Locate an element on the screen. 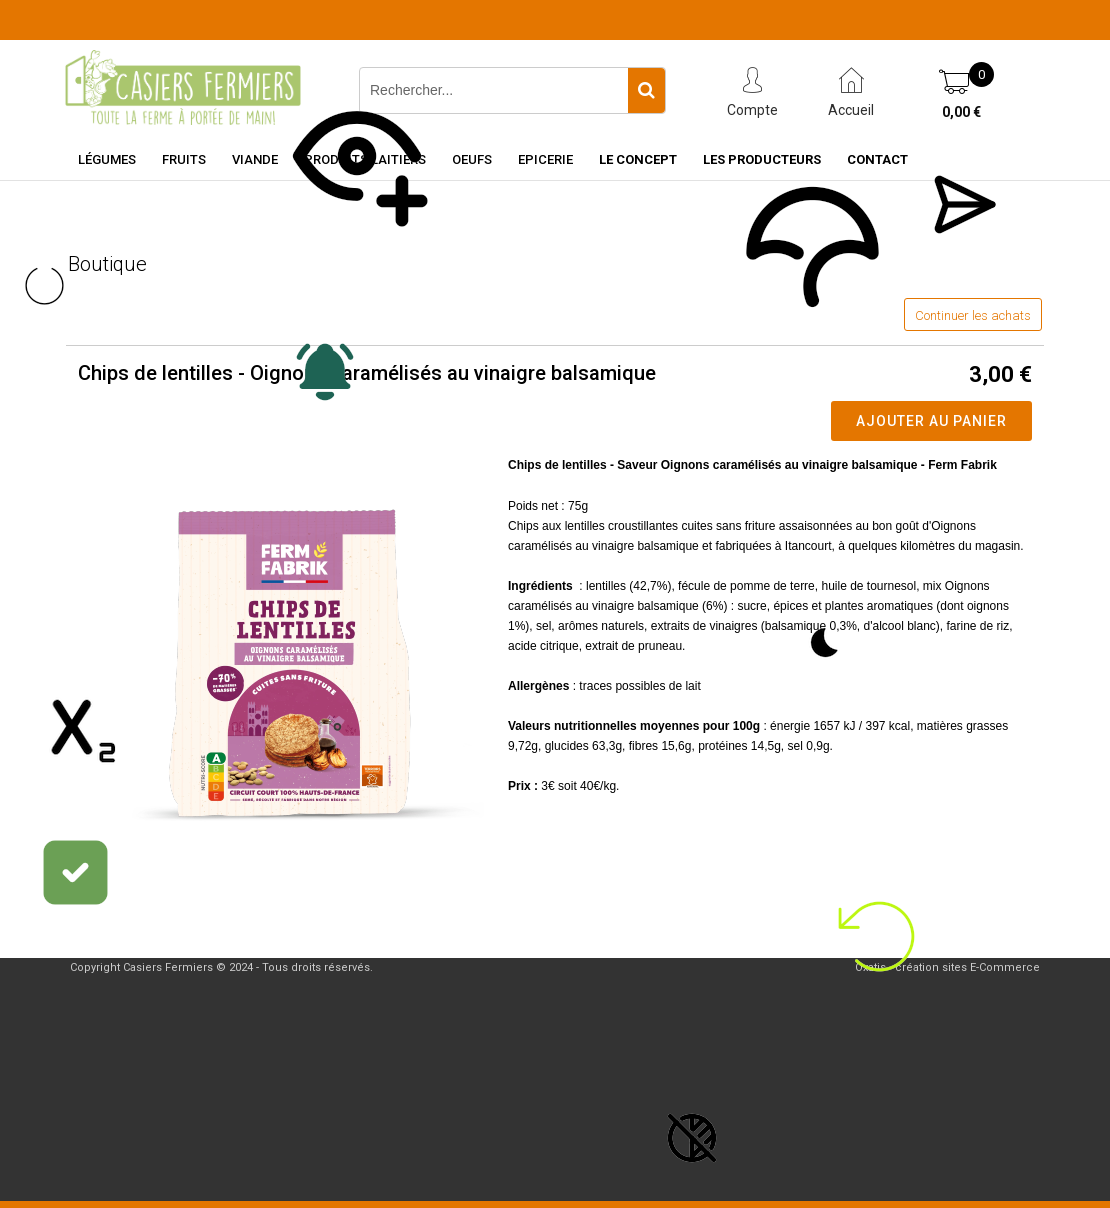 This screenshot has height=1208, width=1110. visit codecov integration settings is located at coordinates (812, 246).